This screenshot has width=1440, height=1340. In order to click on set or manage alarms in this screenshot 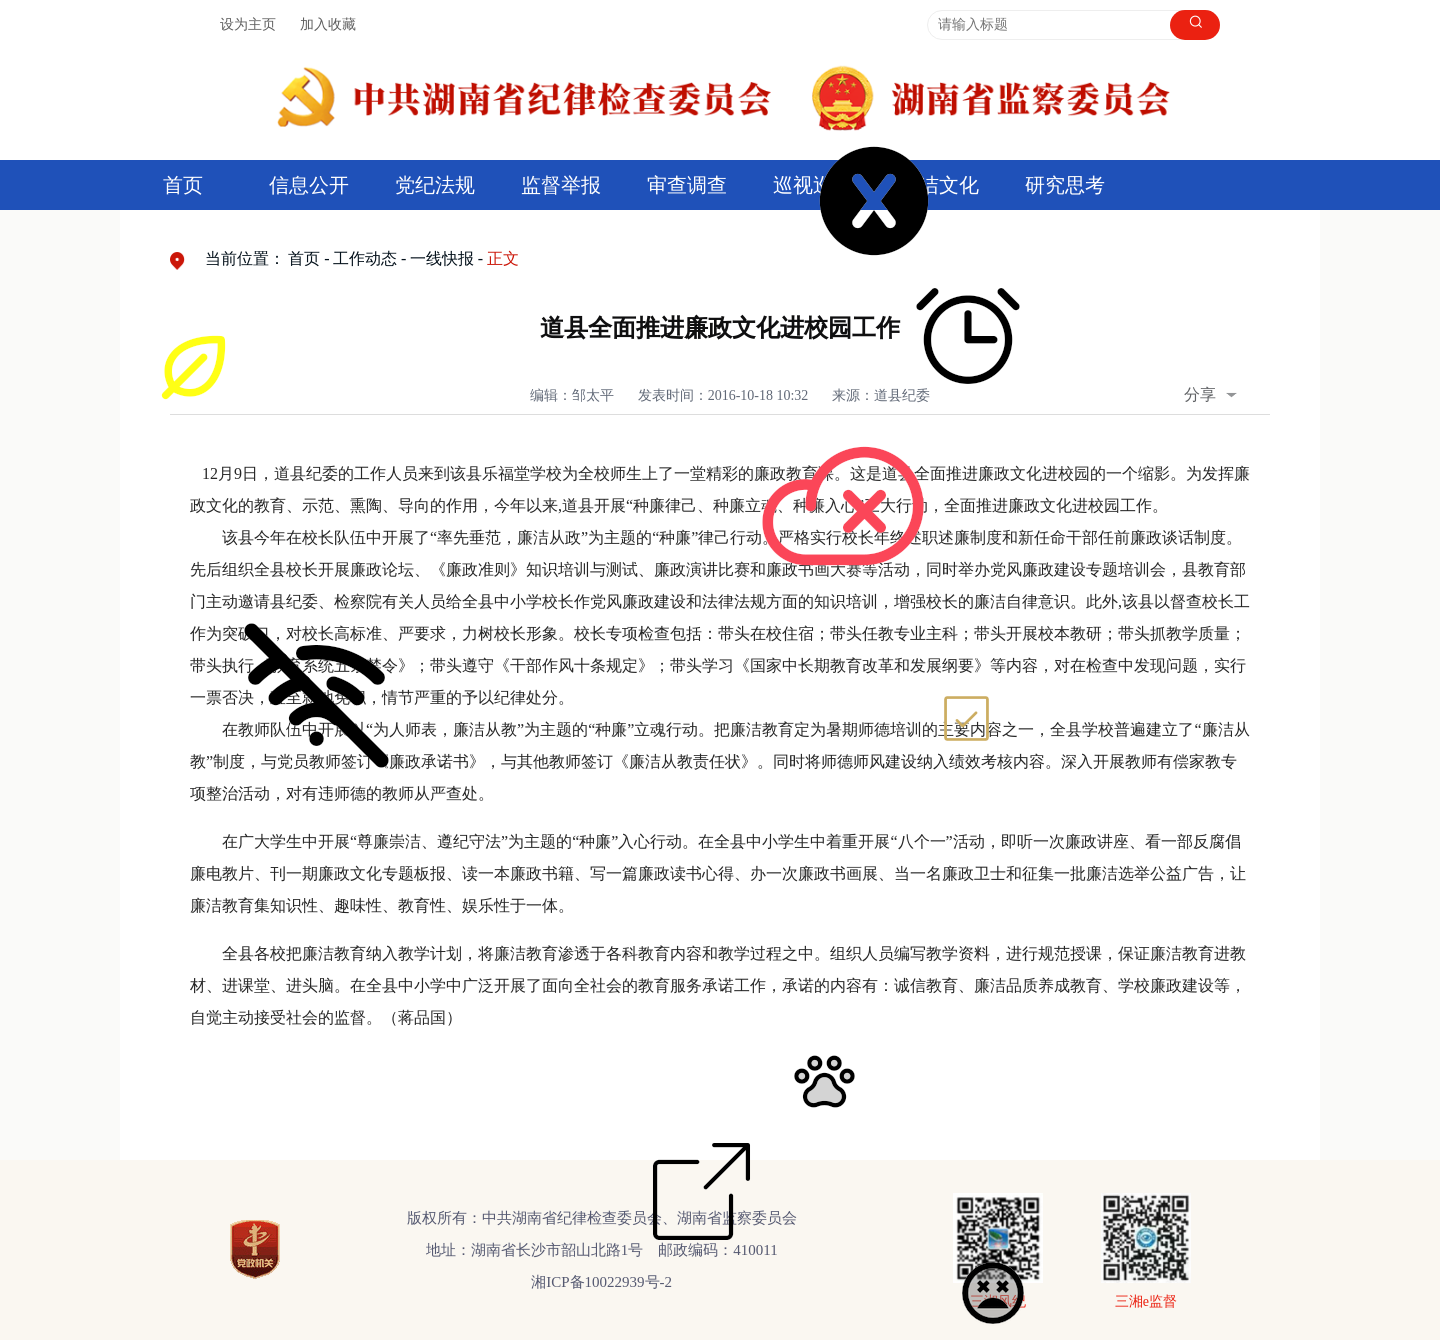, I will do `click(968, 336)`.